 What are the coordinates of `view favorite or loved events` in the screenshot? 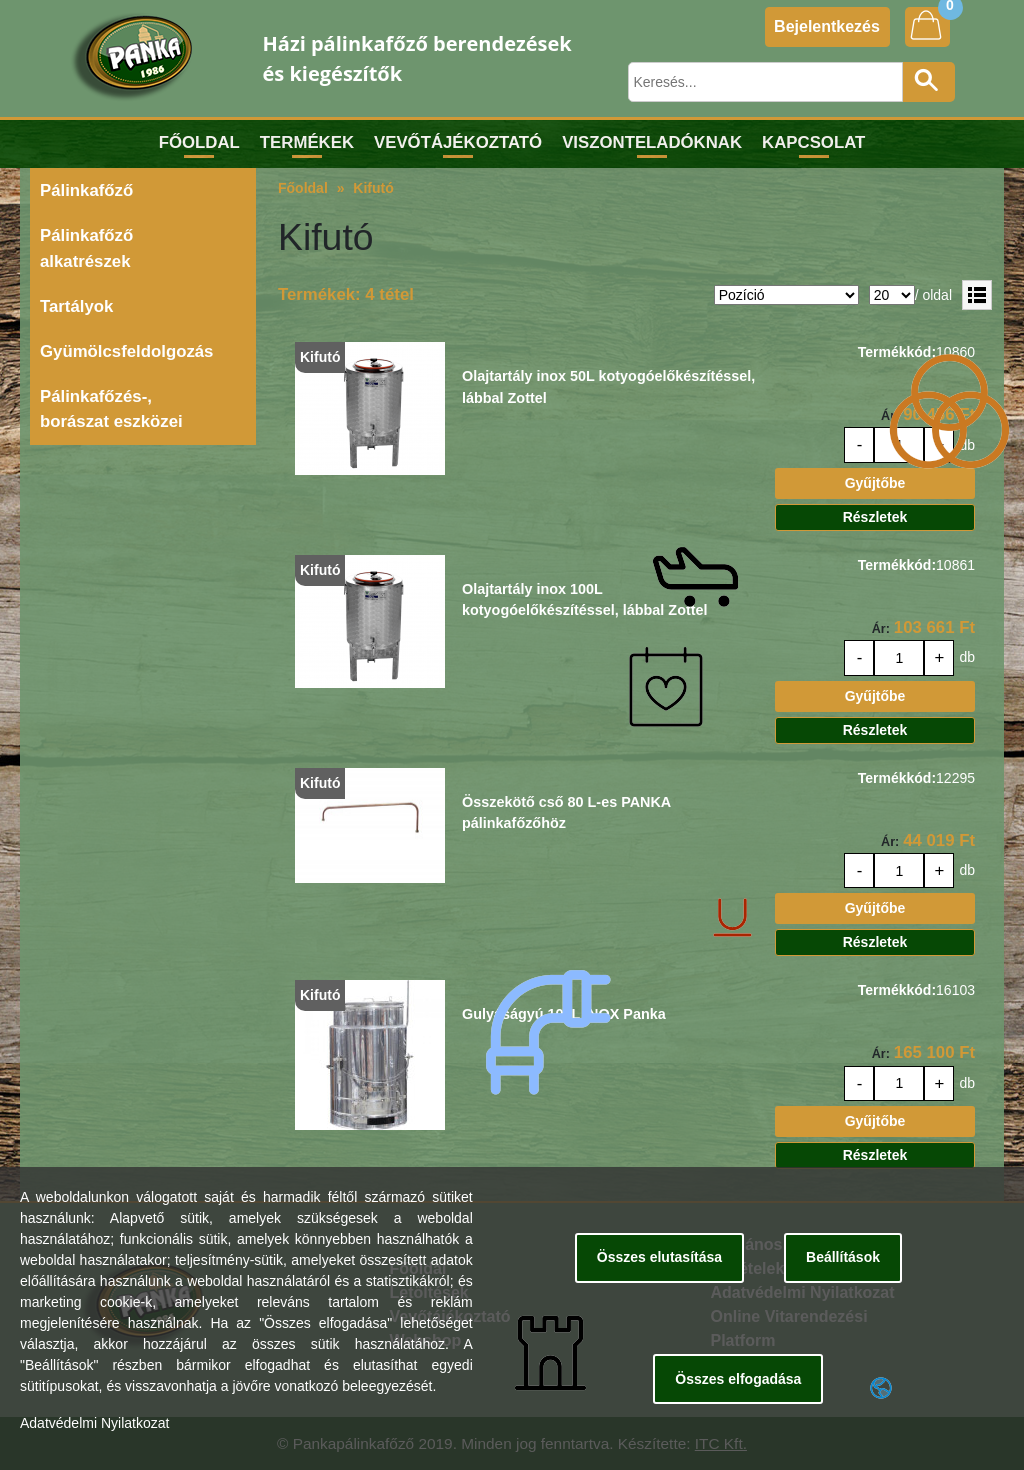 It's located at (666, 690).